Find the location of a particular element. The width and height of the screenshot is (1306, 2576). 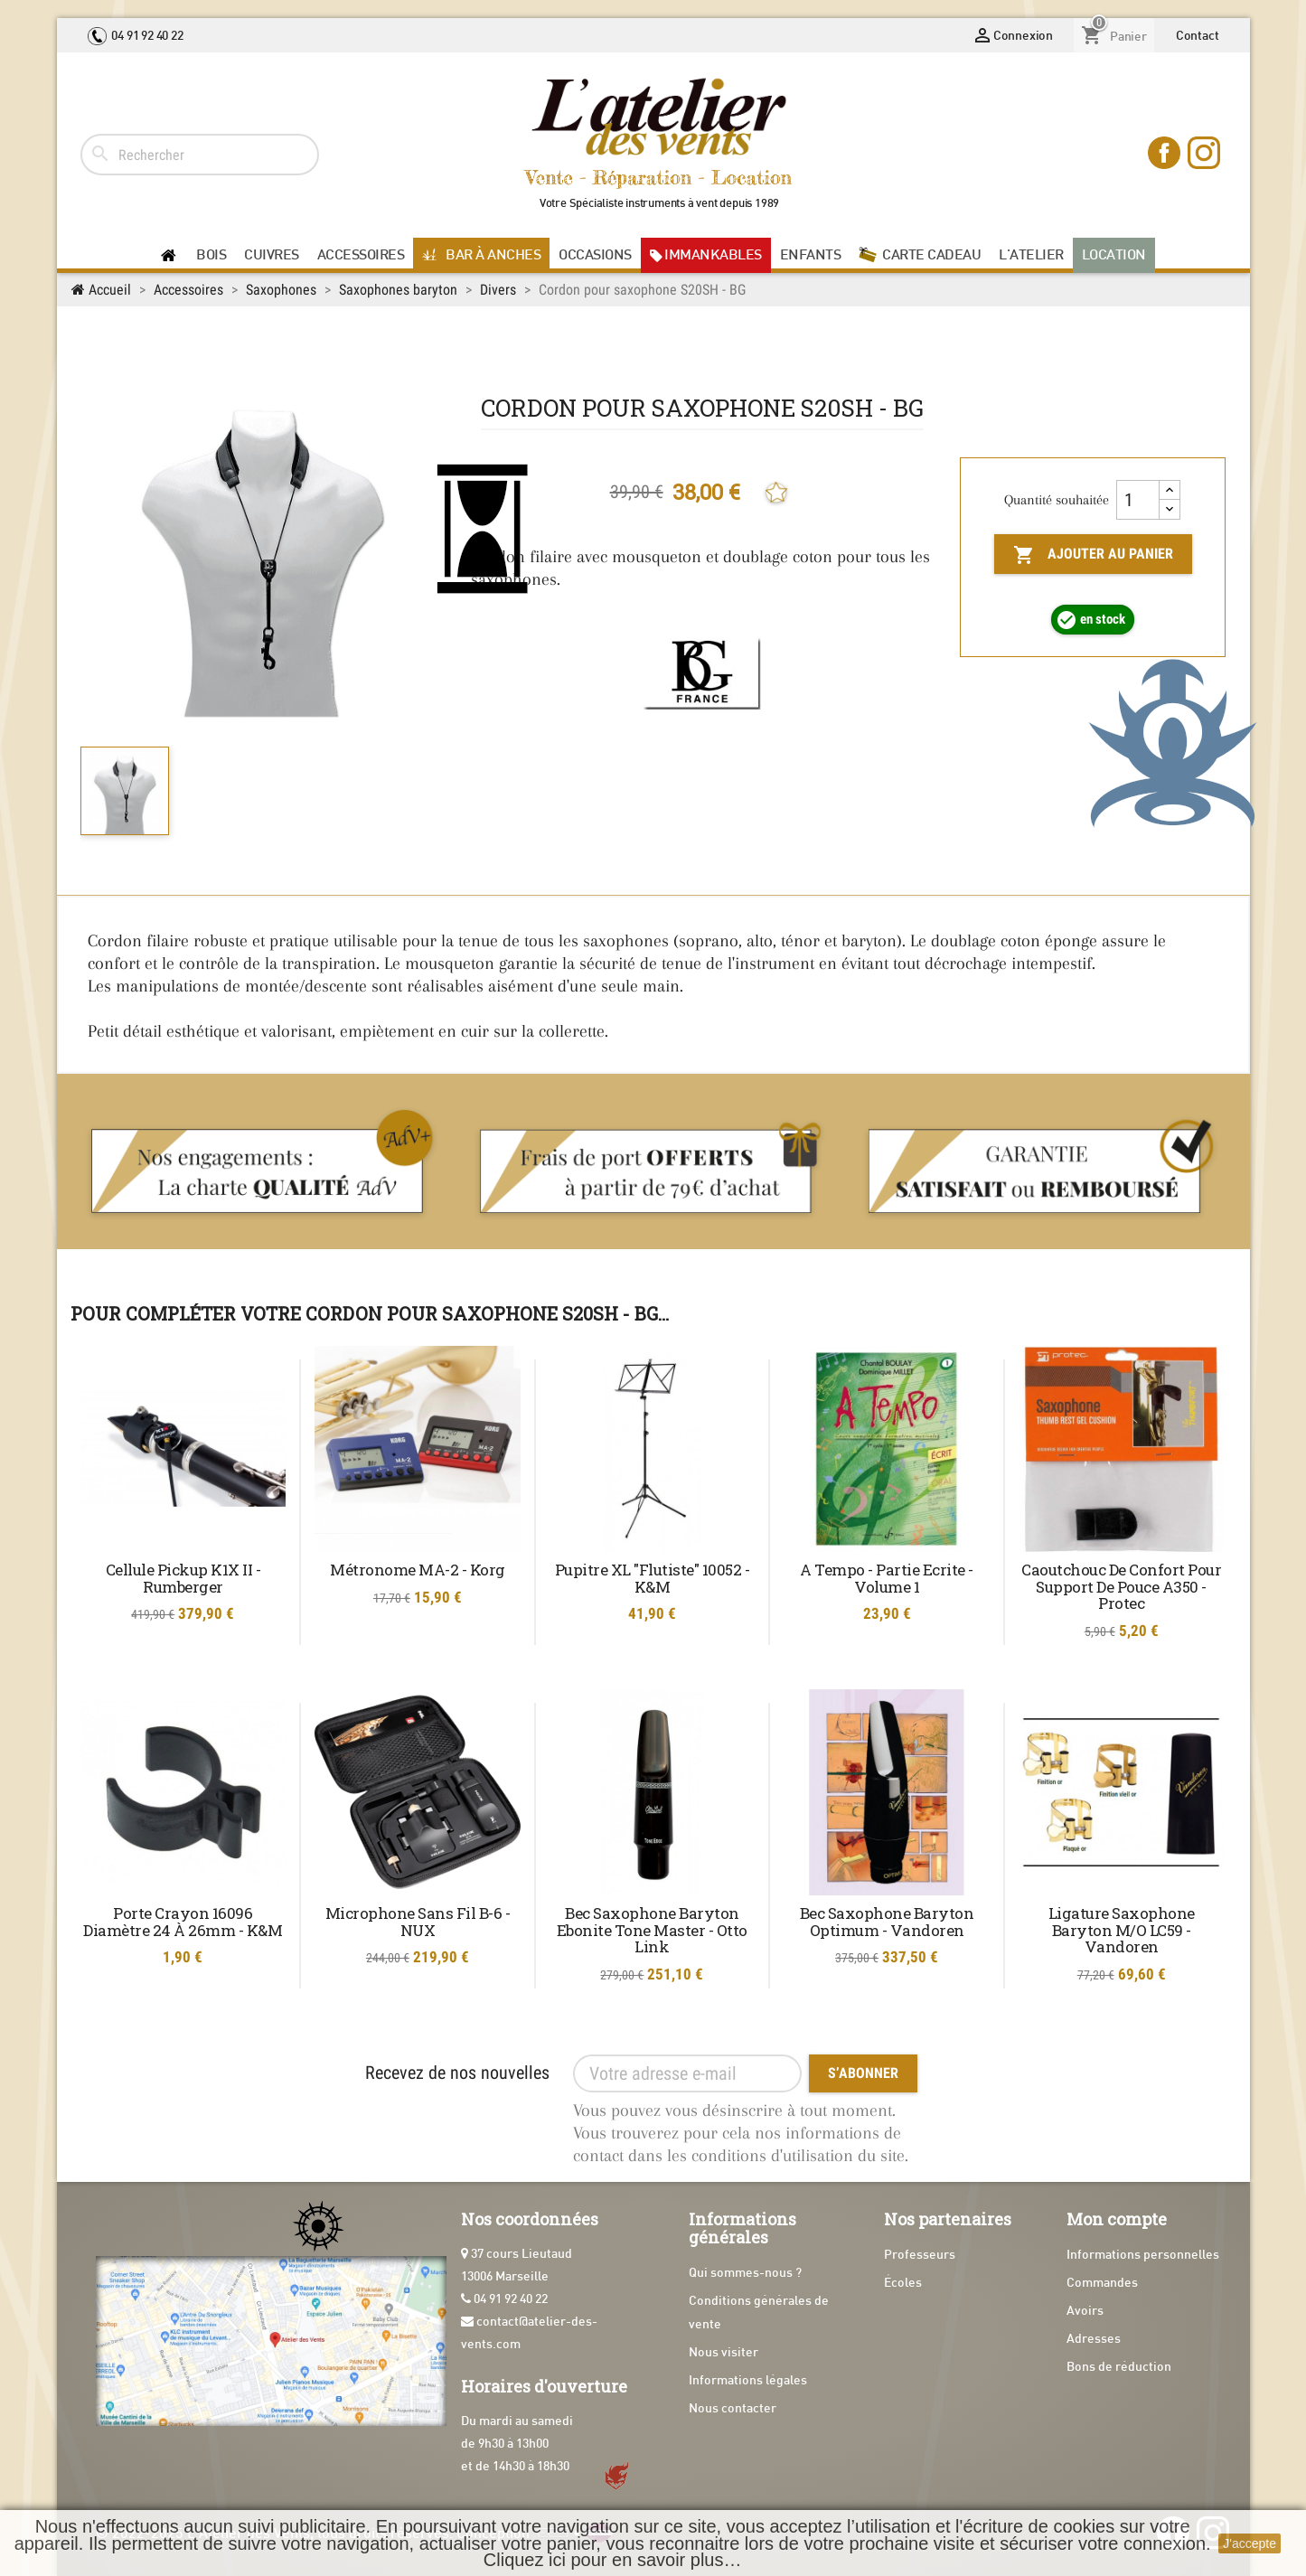

abstract game character or creature icon is located at coordinates (1172, 743).